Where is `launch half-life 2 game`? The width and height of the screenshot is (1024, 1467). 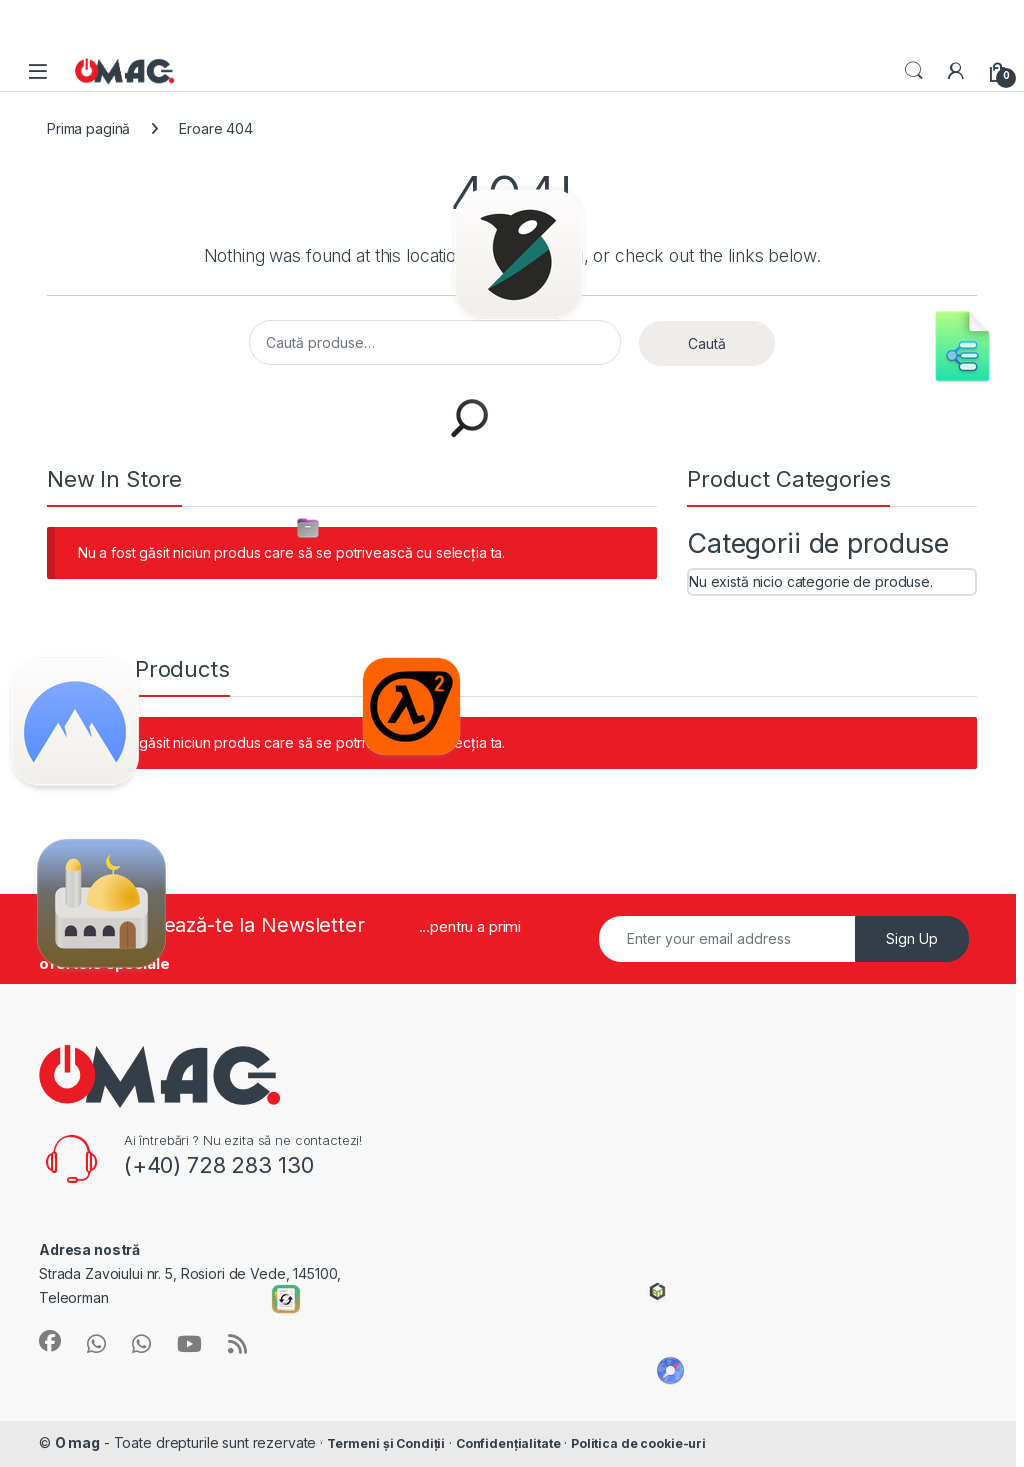
launch half-life 2 game is located at coordinates (411, 706).